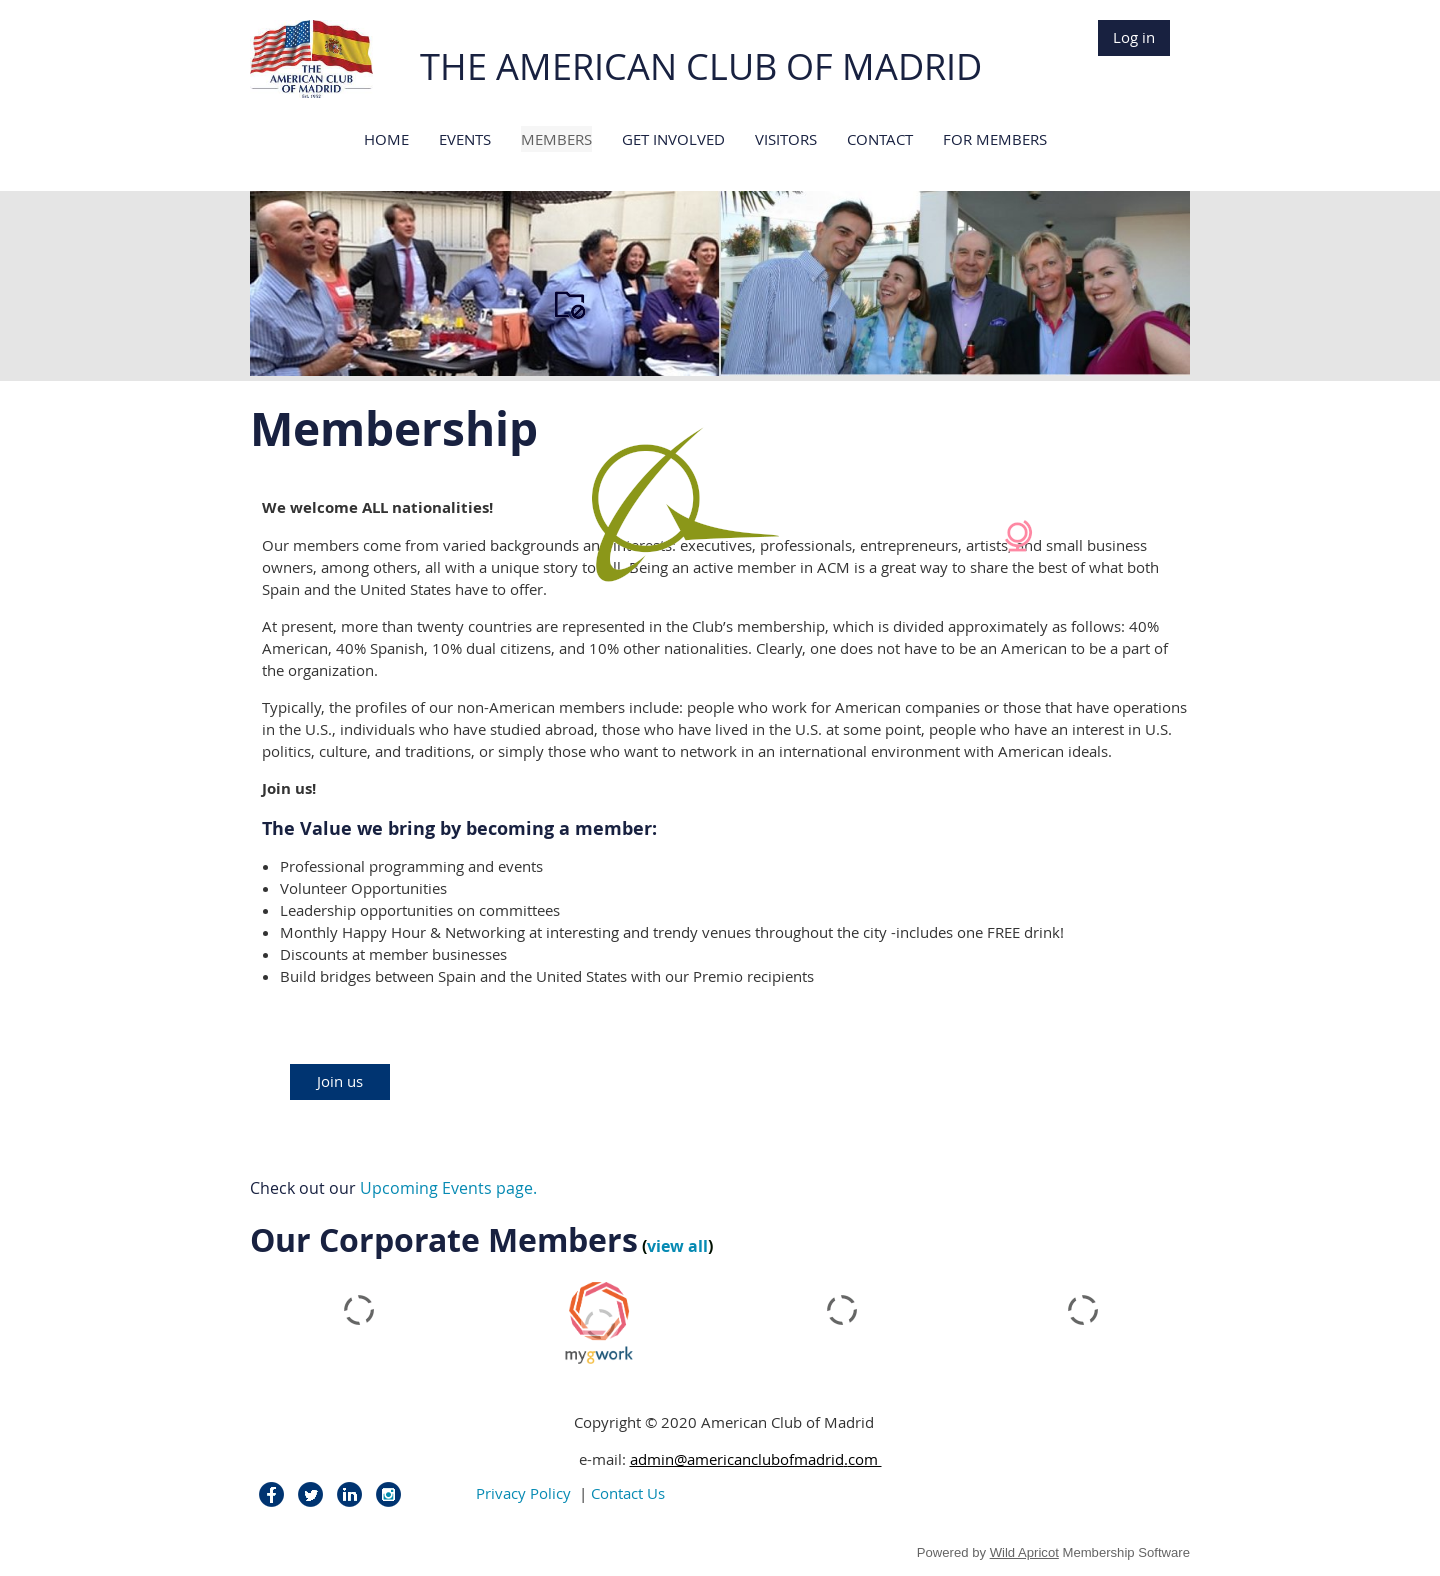 The width and height of the screenshot is (1440, 1576). What do you see at coordinates (1017, 535) in the screenshot?
I see `view global or worldwide settings` at bounding box center [1017, 535].